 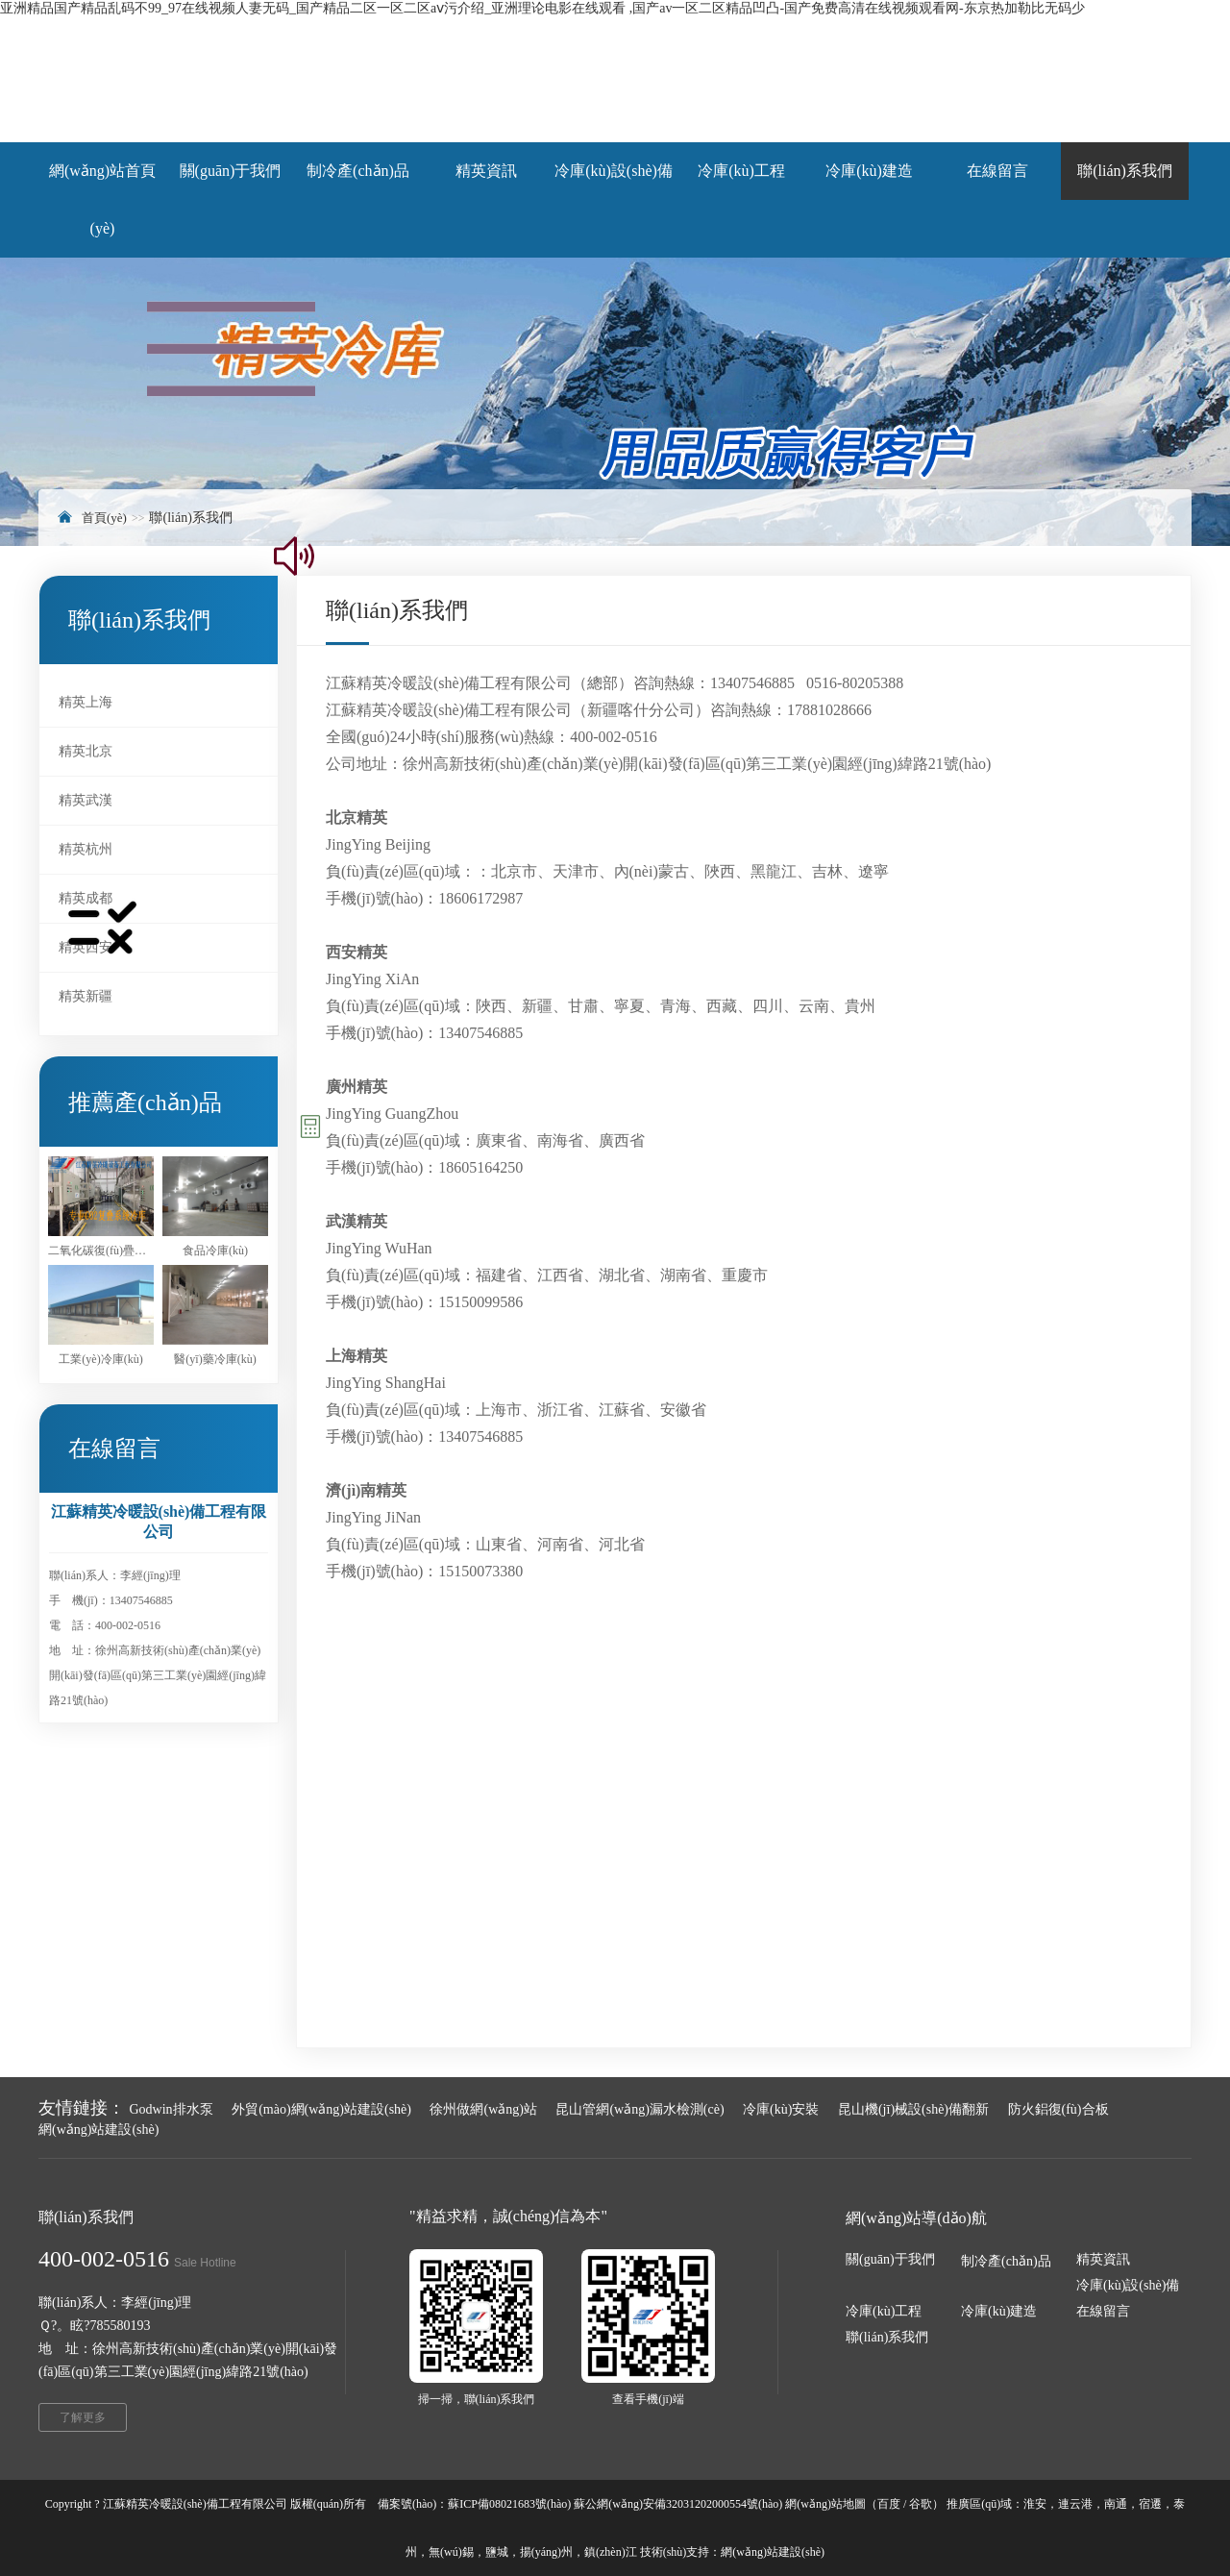 I want to click on open calculator app, so click(x=310, y=1127).